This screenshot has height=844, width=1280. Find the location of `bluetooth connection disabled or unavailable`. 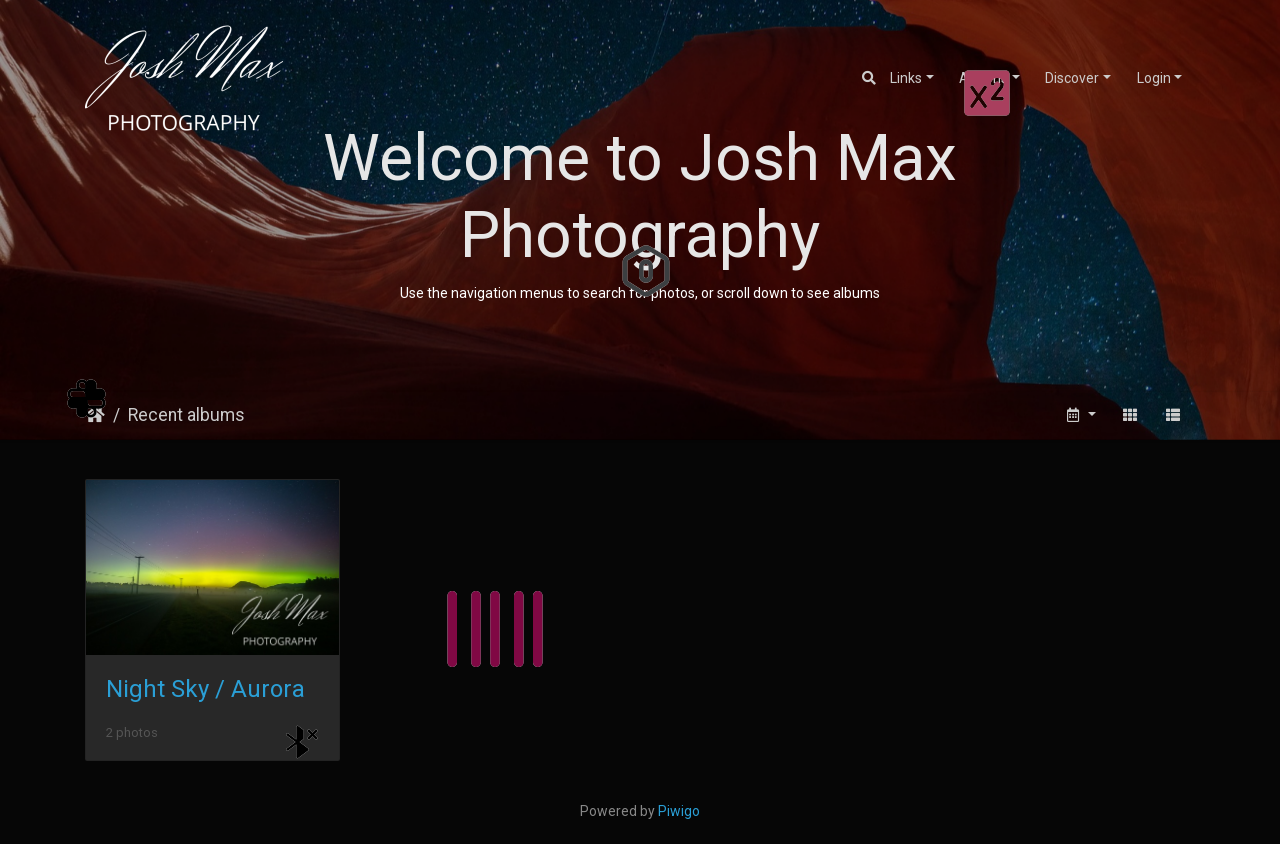

bluetooth connection disabled or unavailable is located at coordinates (300, 742).